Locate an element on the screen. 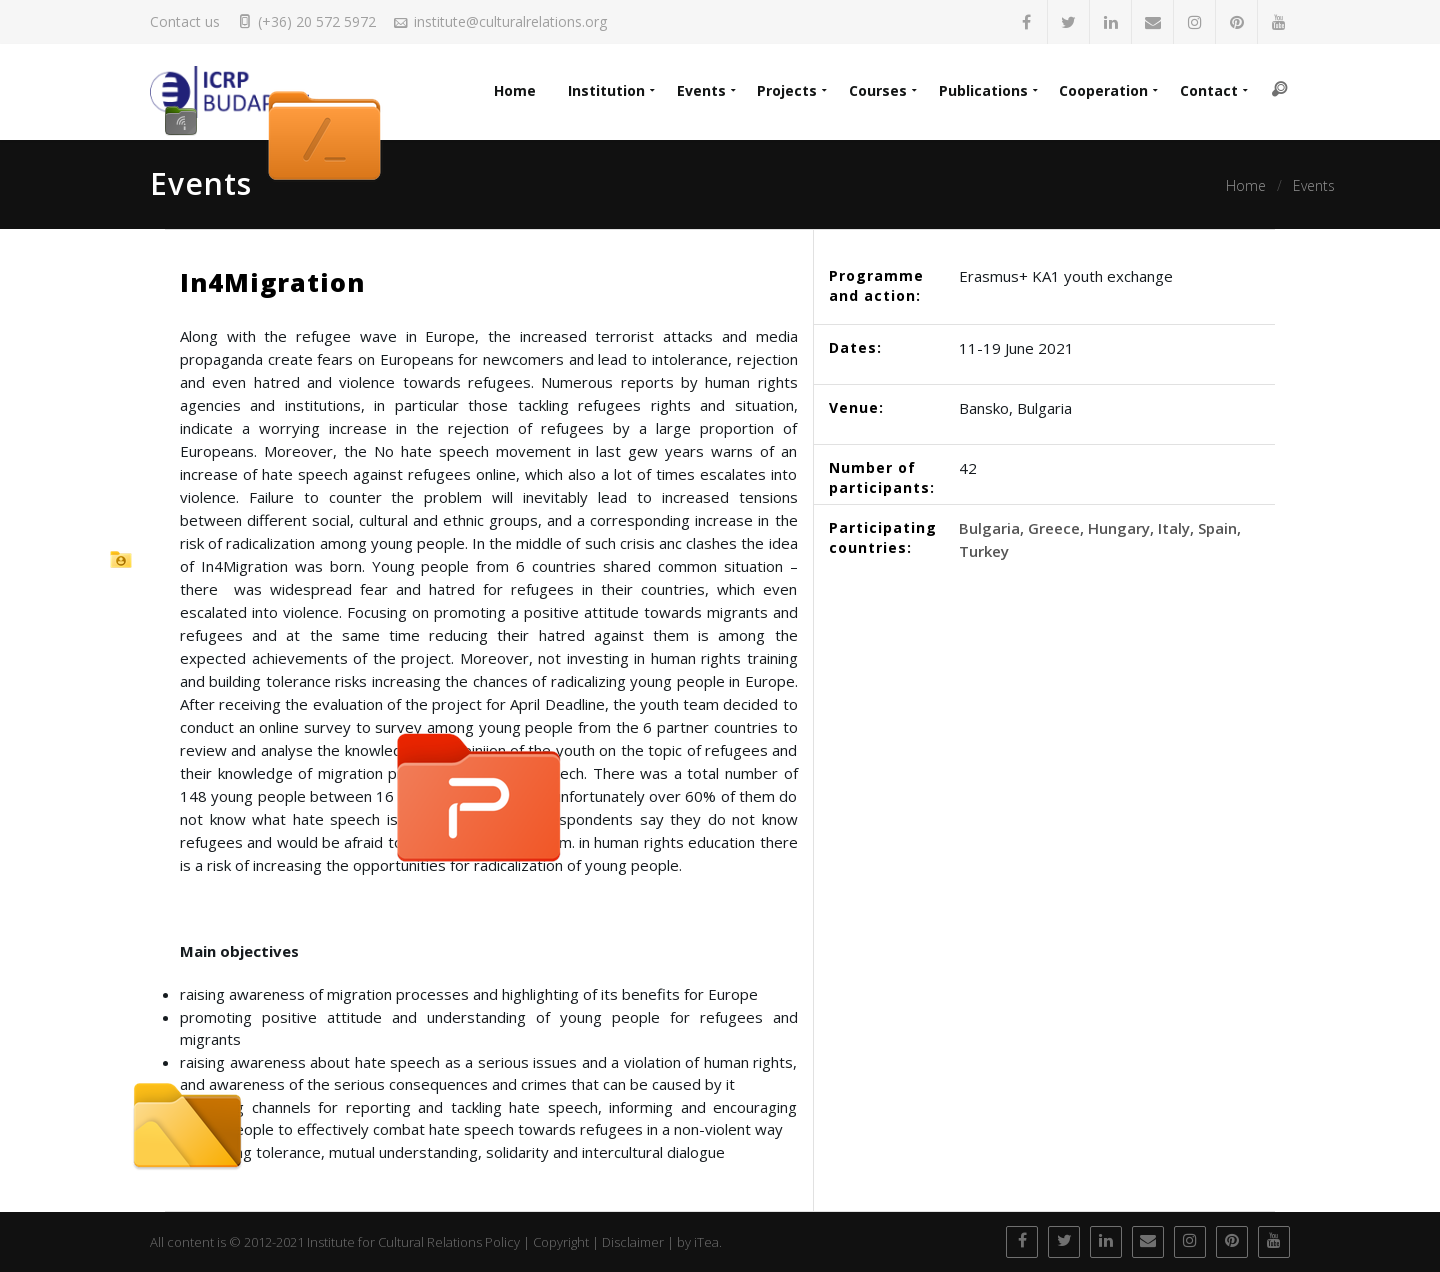  open your contacts folder is located at coordinates (121, 560).